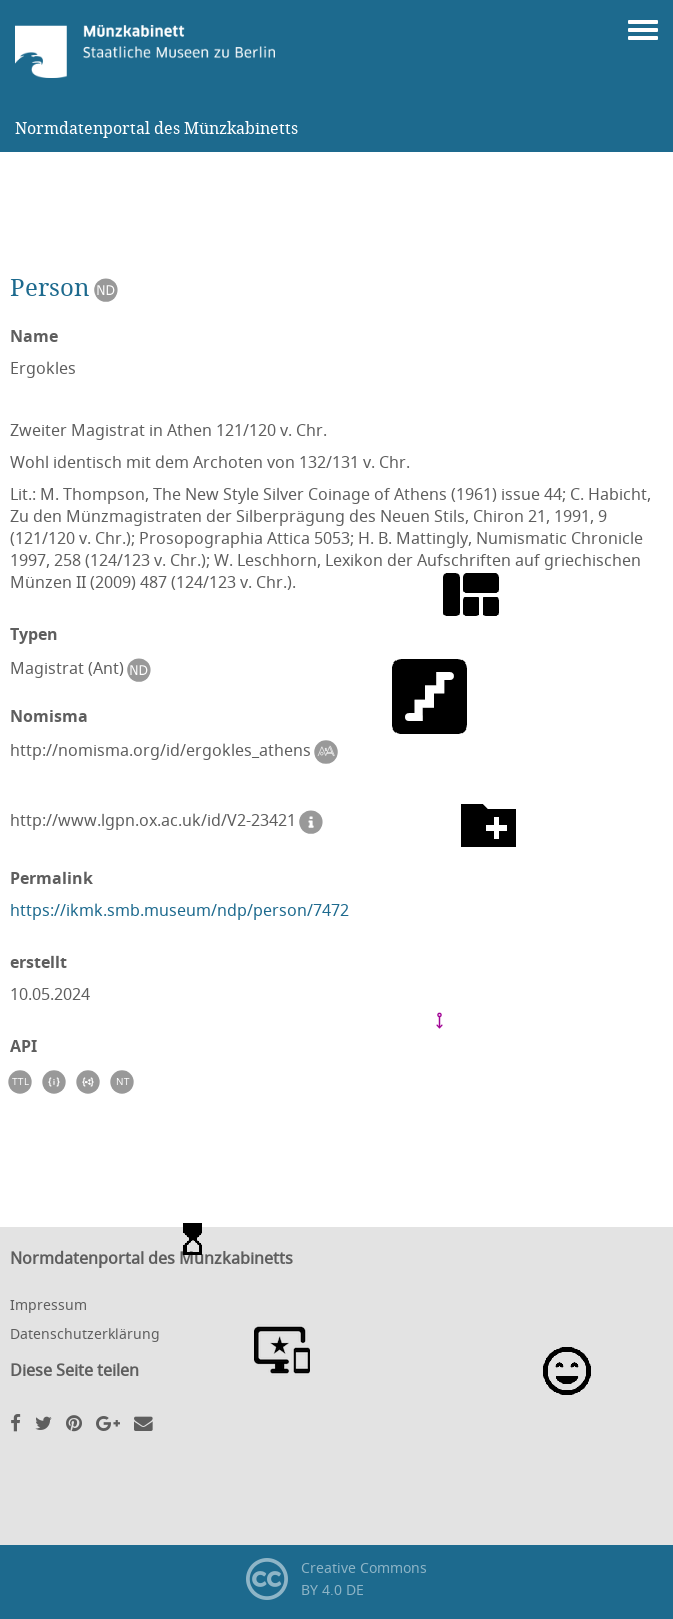 The width and height of the screenshot is (673, 1619). What do you see at coordinates (567, 1371) in the screenshot?
I see `rate your experience as very satisfied` at bounding box center [567, 1371].